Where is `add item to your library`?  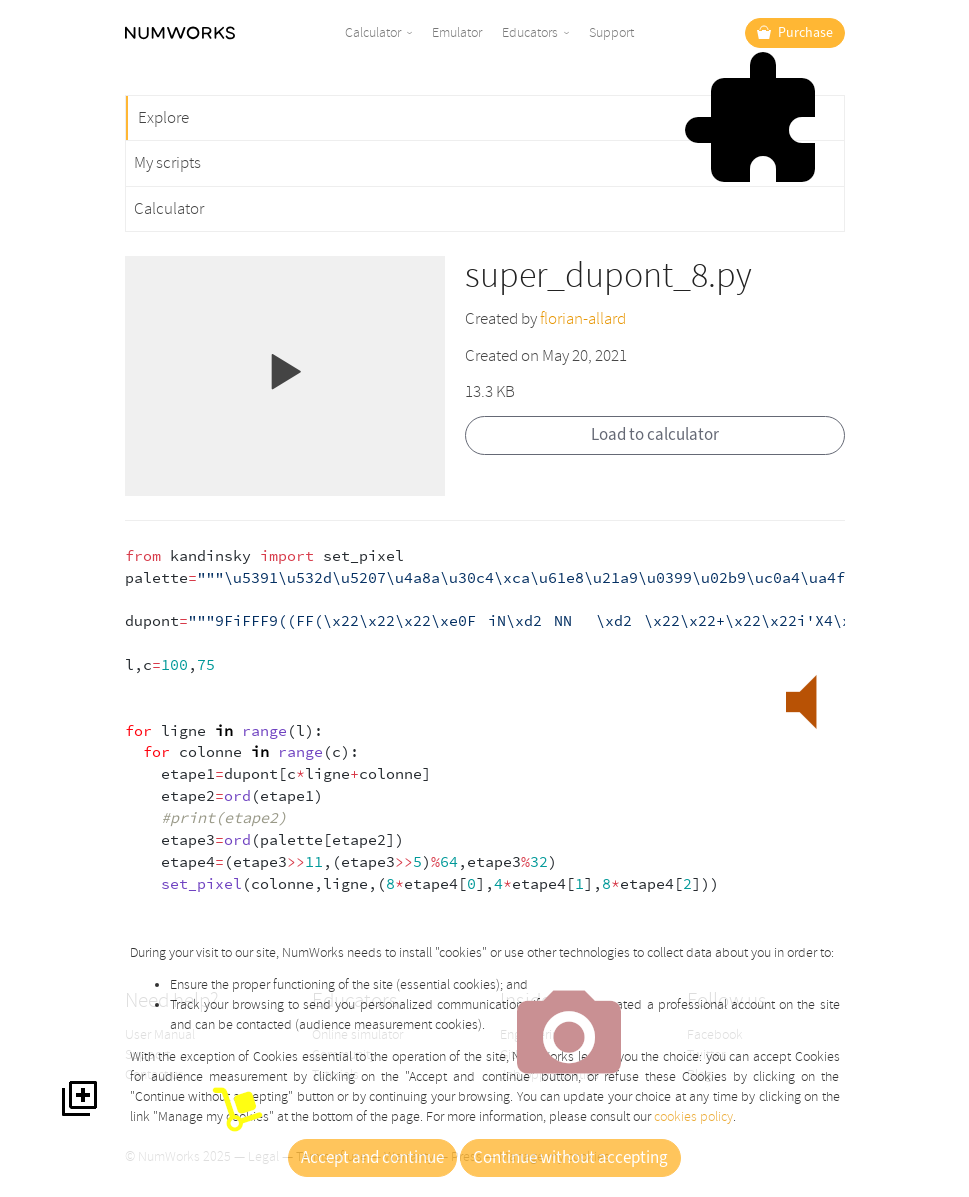
add item to your library is located at coordinates (79, 1098).